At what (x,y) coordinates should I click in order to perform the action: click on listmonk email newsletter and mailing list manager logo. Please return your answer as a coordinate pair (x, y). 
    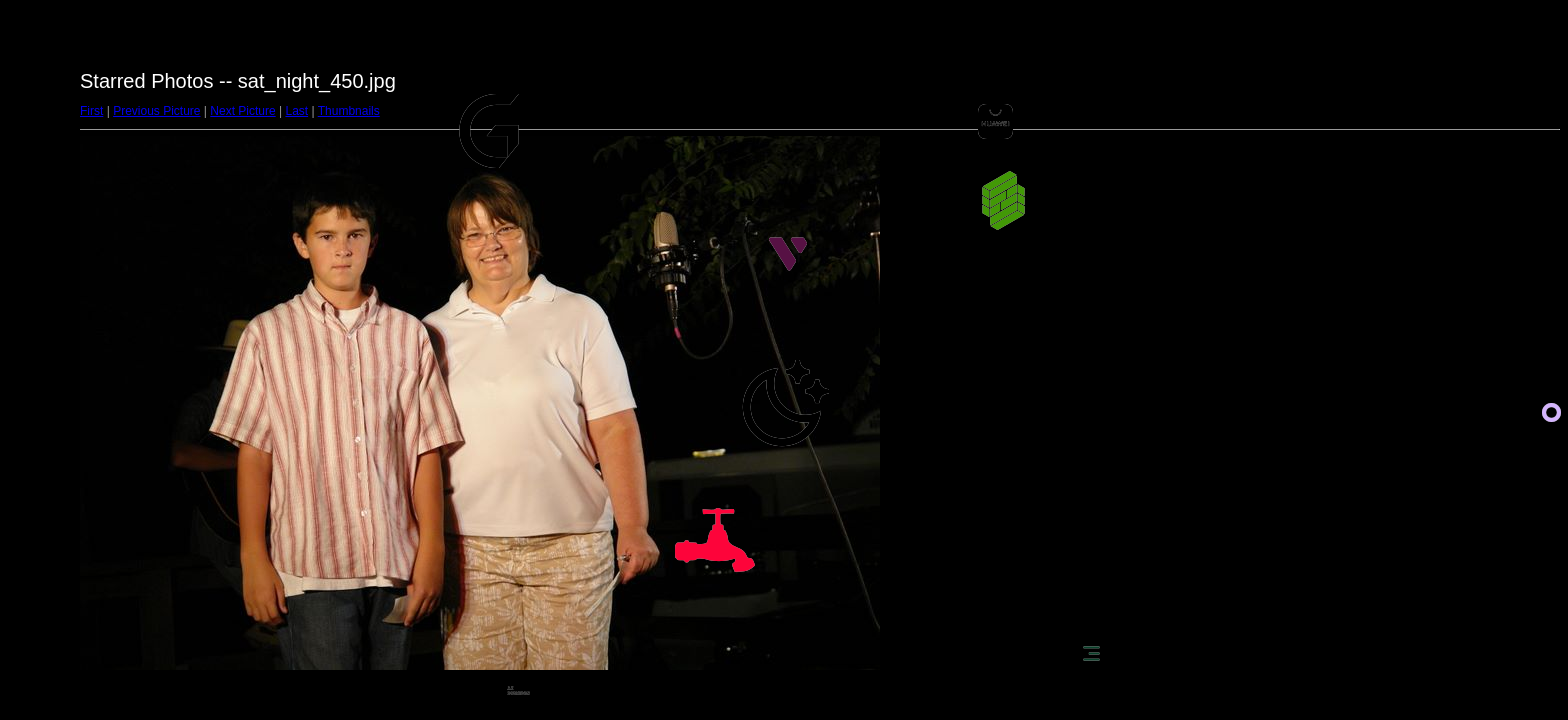
    Looking at the image, I should click on (1551, 412).